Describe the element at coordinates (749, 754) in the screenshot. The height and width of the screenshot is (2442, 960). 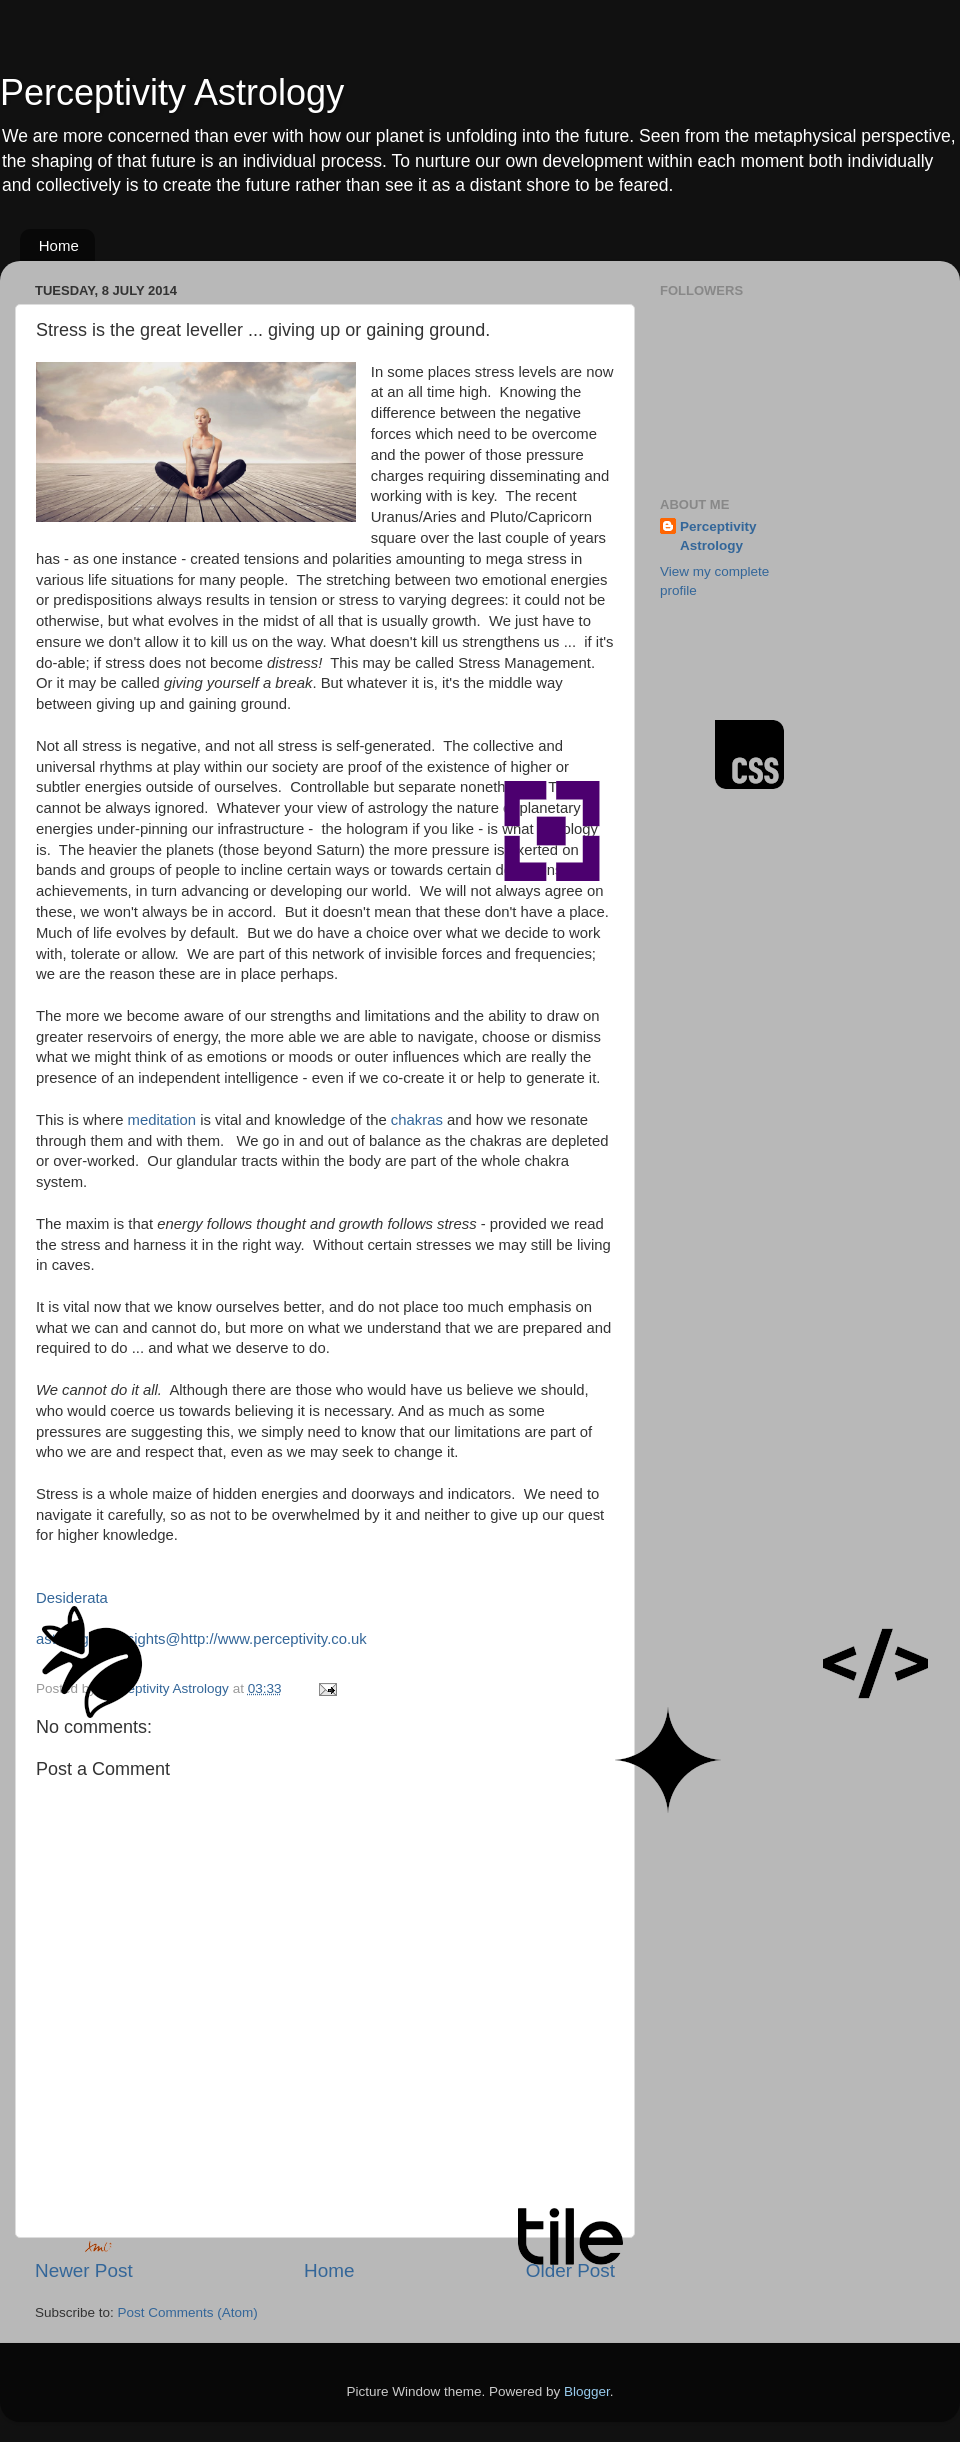
I see `CSS programming language logo` at that location.